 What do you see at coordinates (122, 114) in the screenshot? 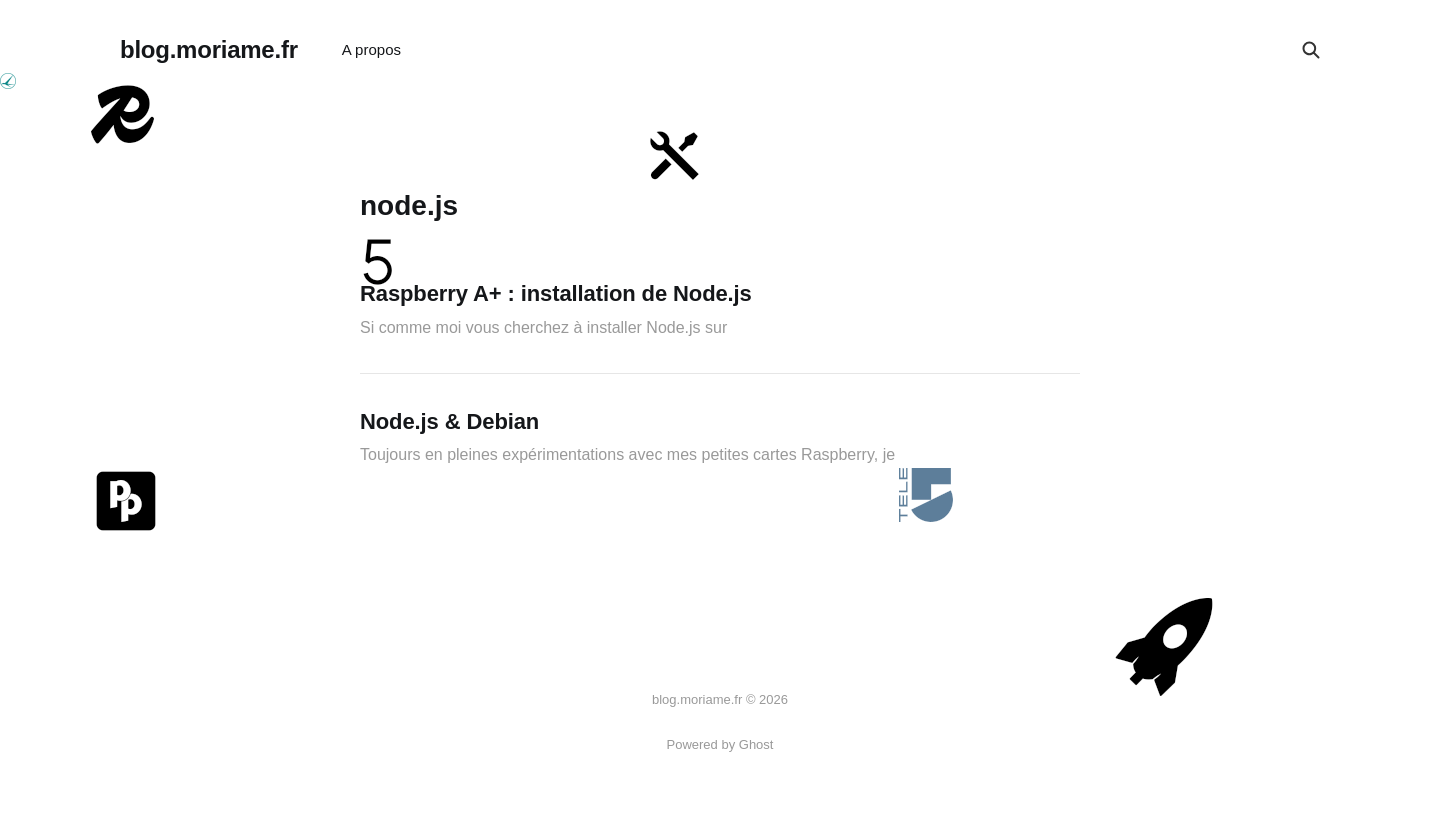
I see `Redis database service logo` at bounding box center [122, 114].